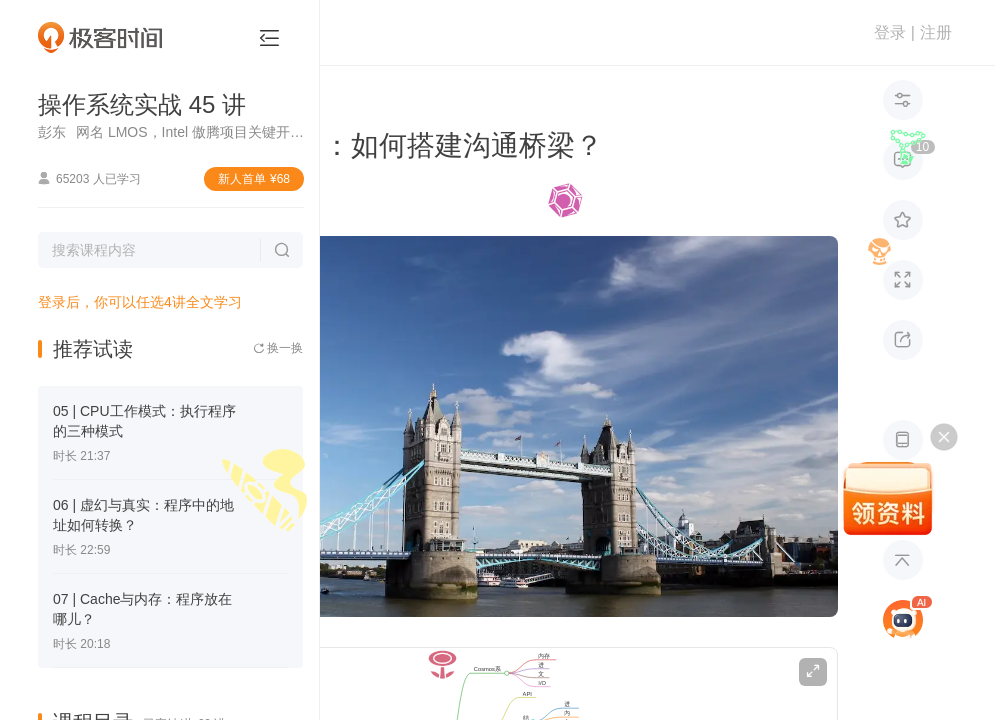  Describe the element at coordinates (264, 490) in the screenshot. I see `indicates smoking area or smoking permitted` at that location.